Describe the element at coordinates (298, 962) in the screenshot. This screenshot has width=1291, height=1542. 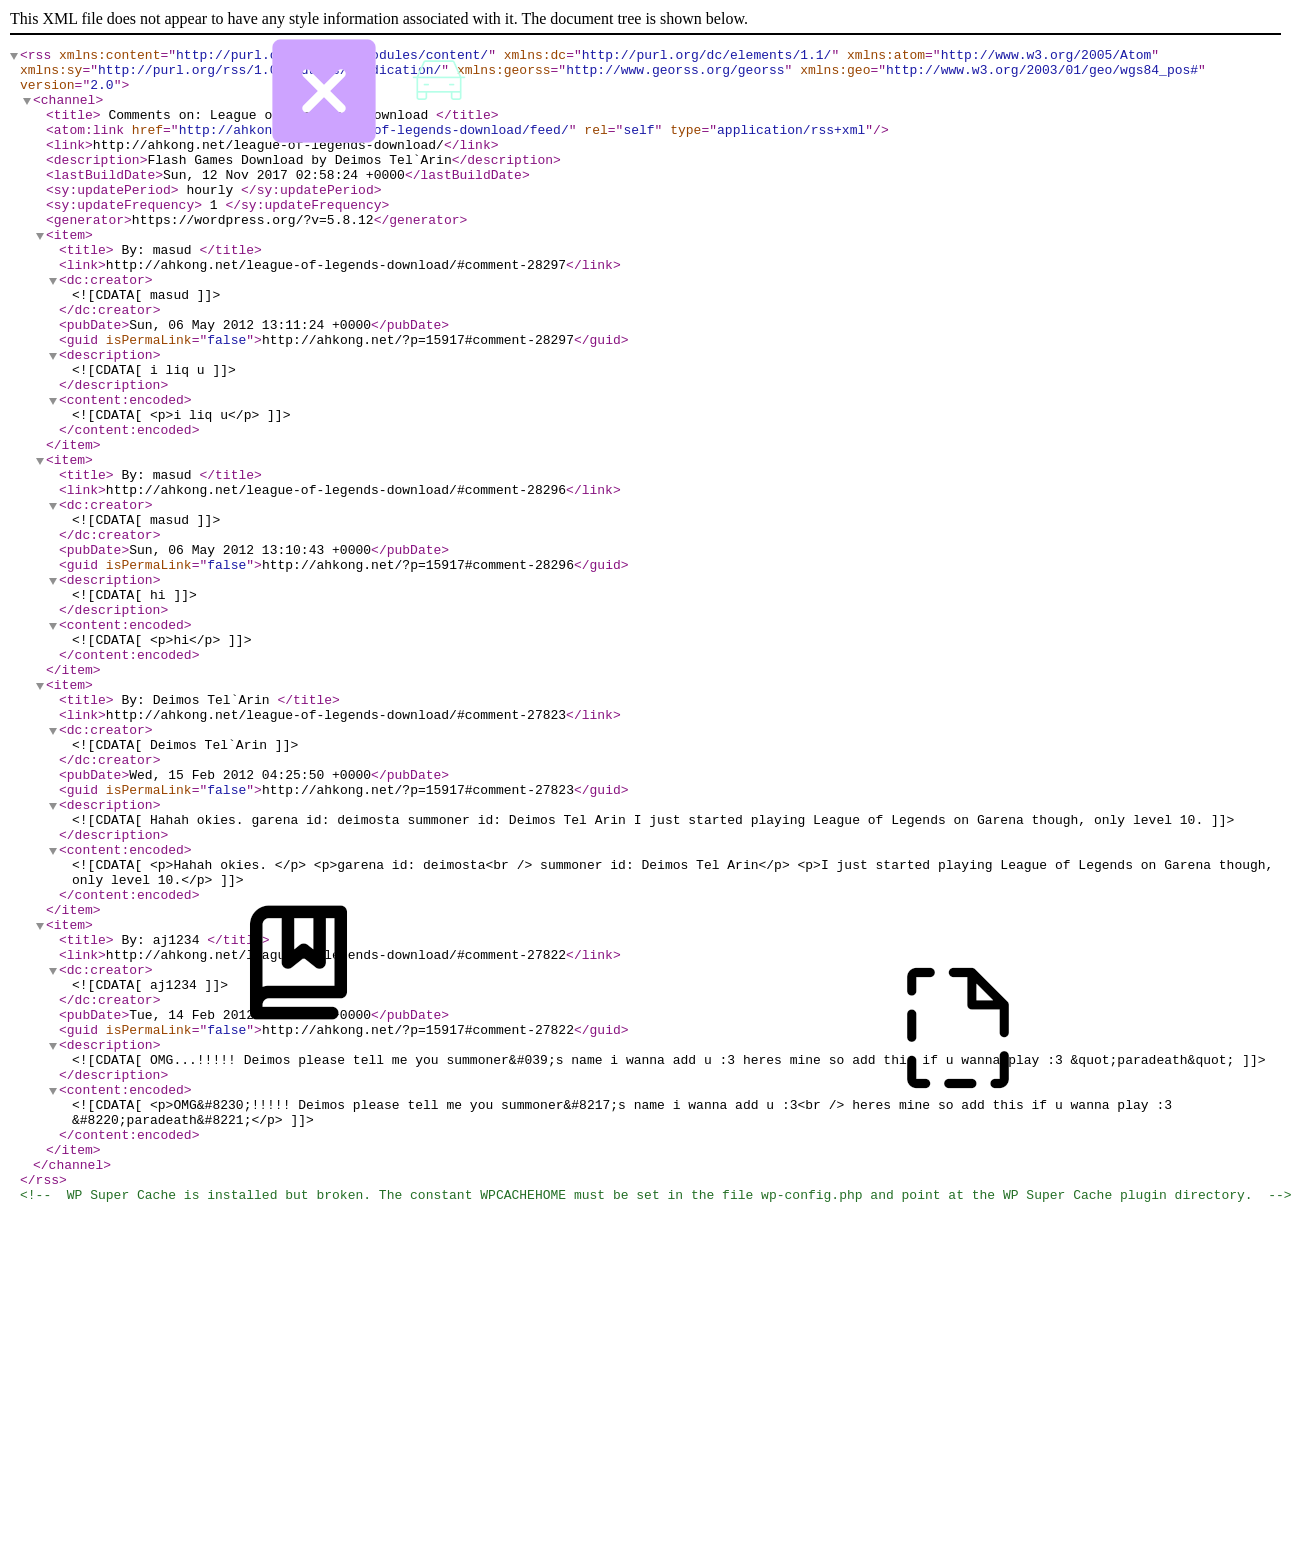
I see `access your bookmarked reading list` at that location.